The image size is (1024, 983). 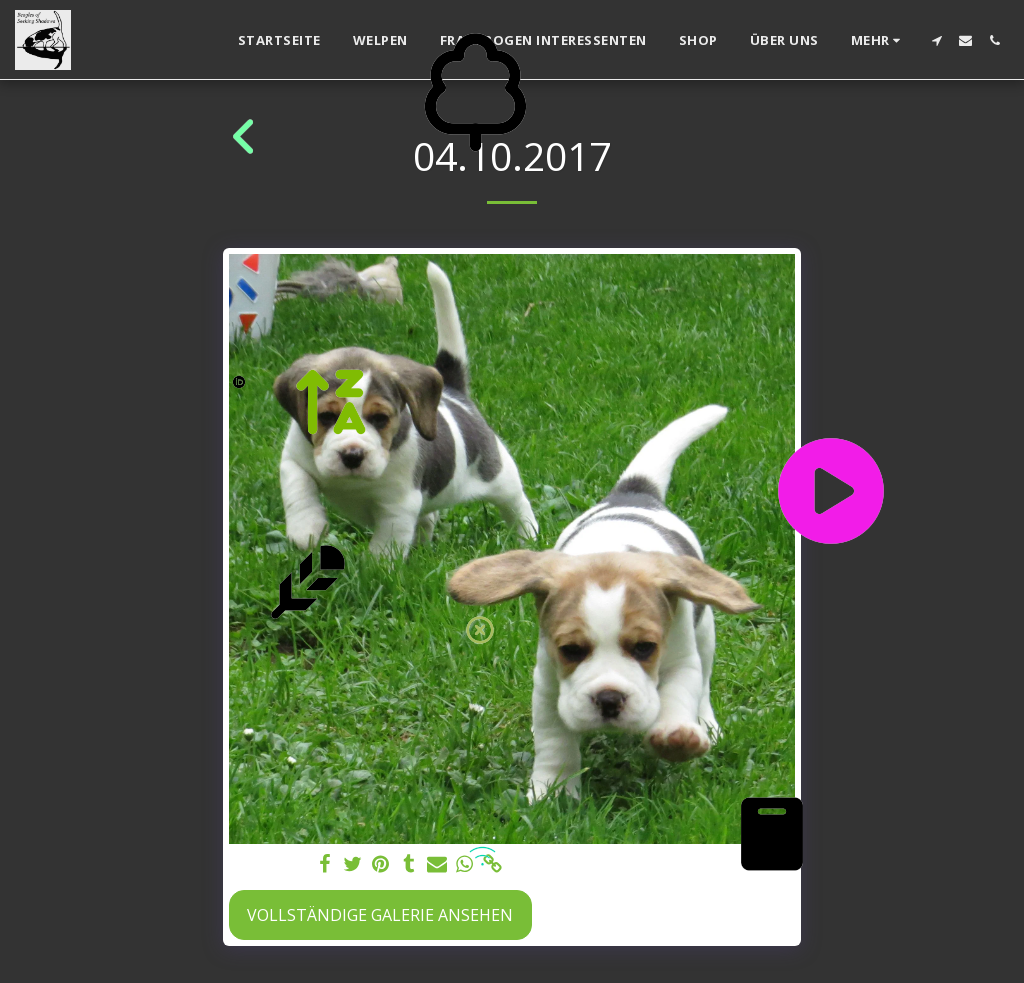 I want to click on view parks or nature areas on a map, so click(x=475, y=89).